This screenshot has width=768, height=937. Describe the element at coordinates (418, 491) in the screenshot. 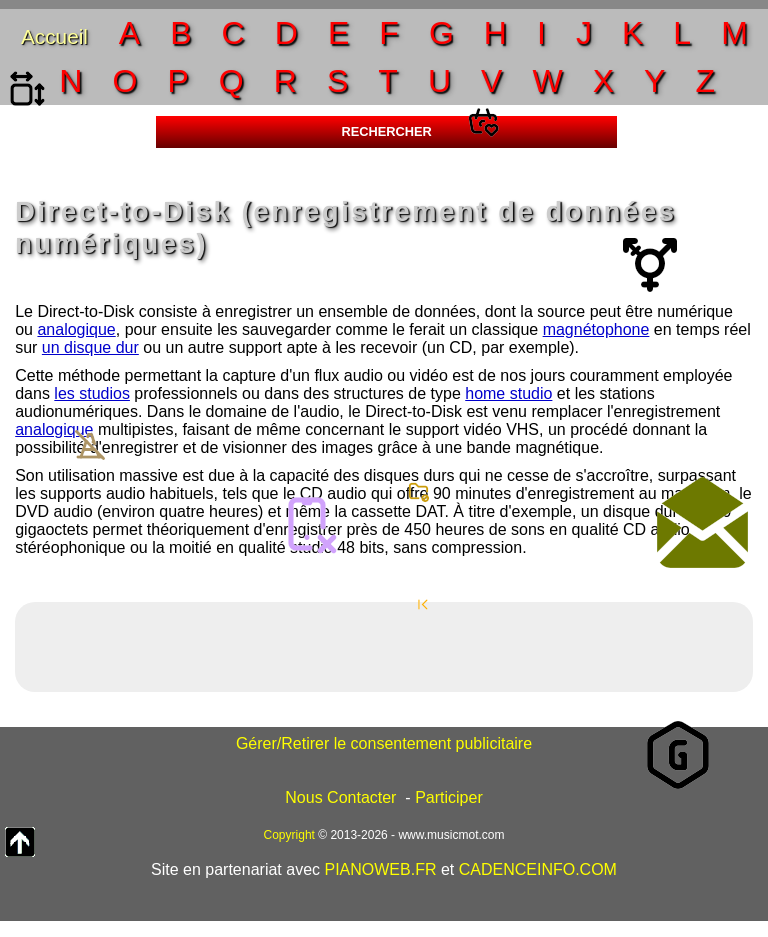

I see `cancel folder upload or creation` at that location.